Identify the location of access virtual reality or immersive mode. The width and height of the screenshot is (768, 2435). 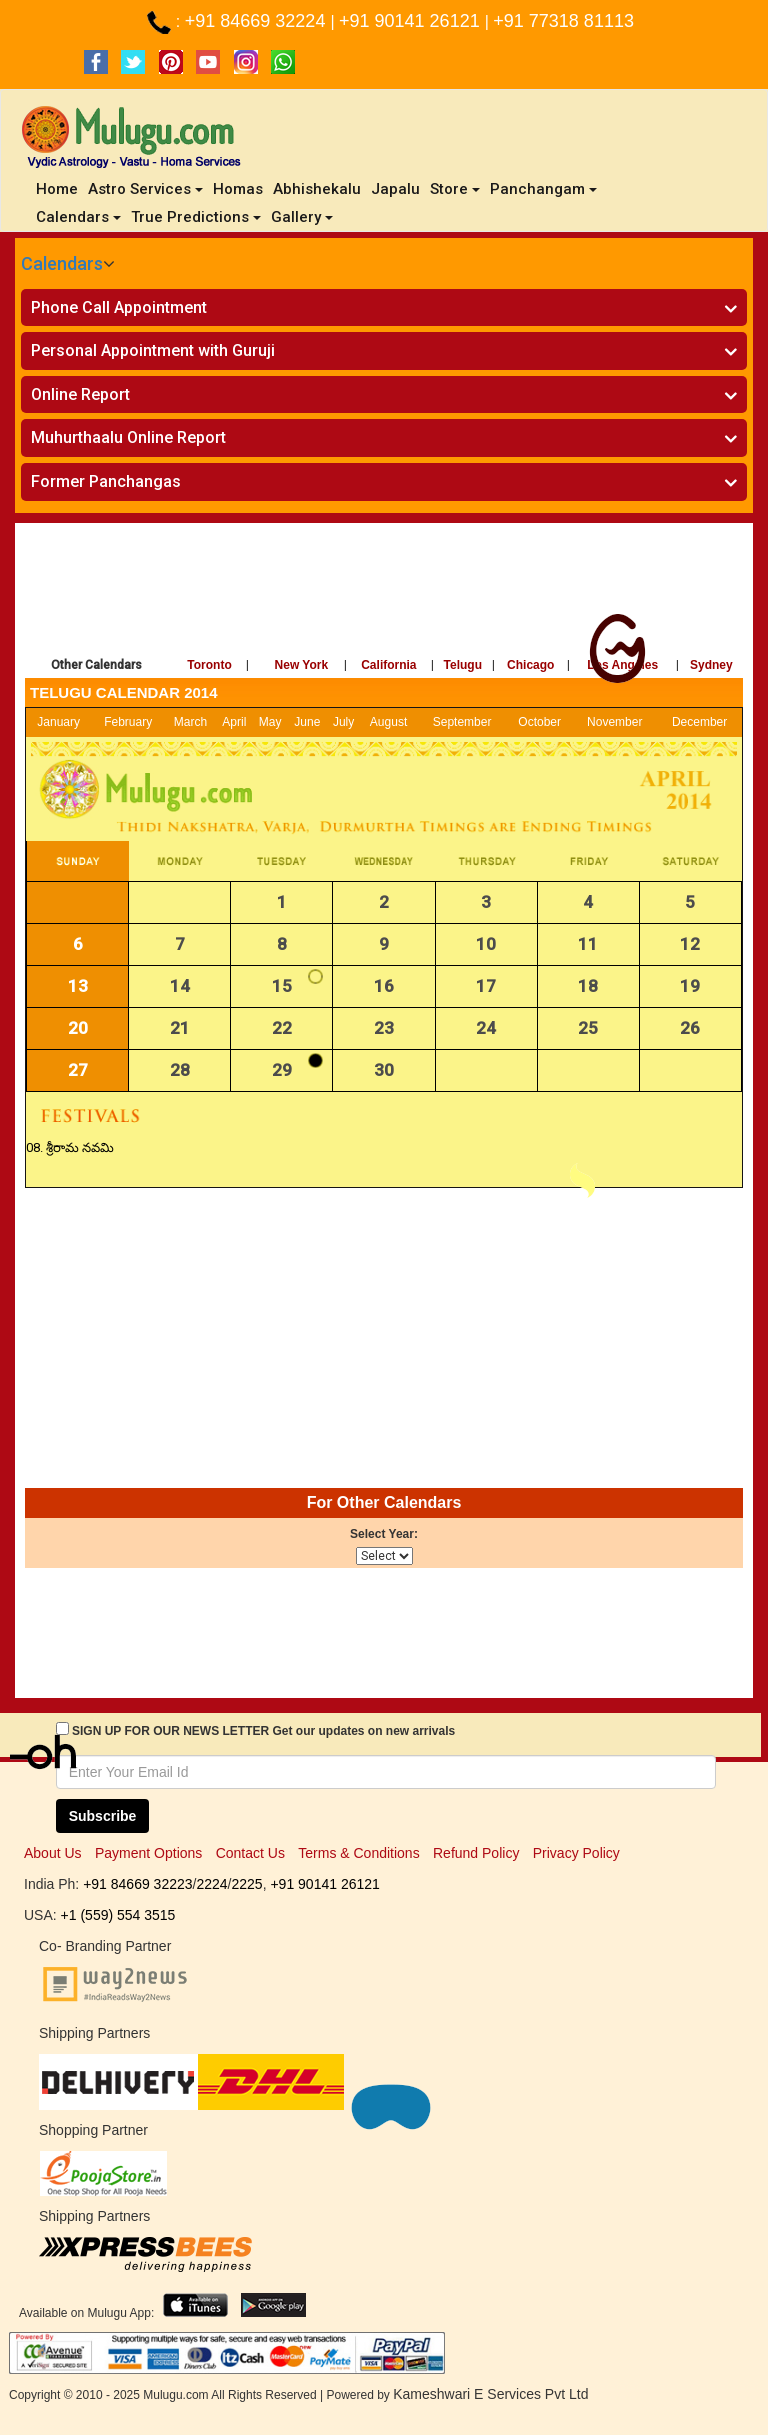
(391, 2106).